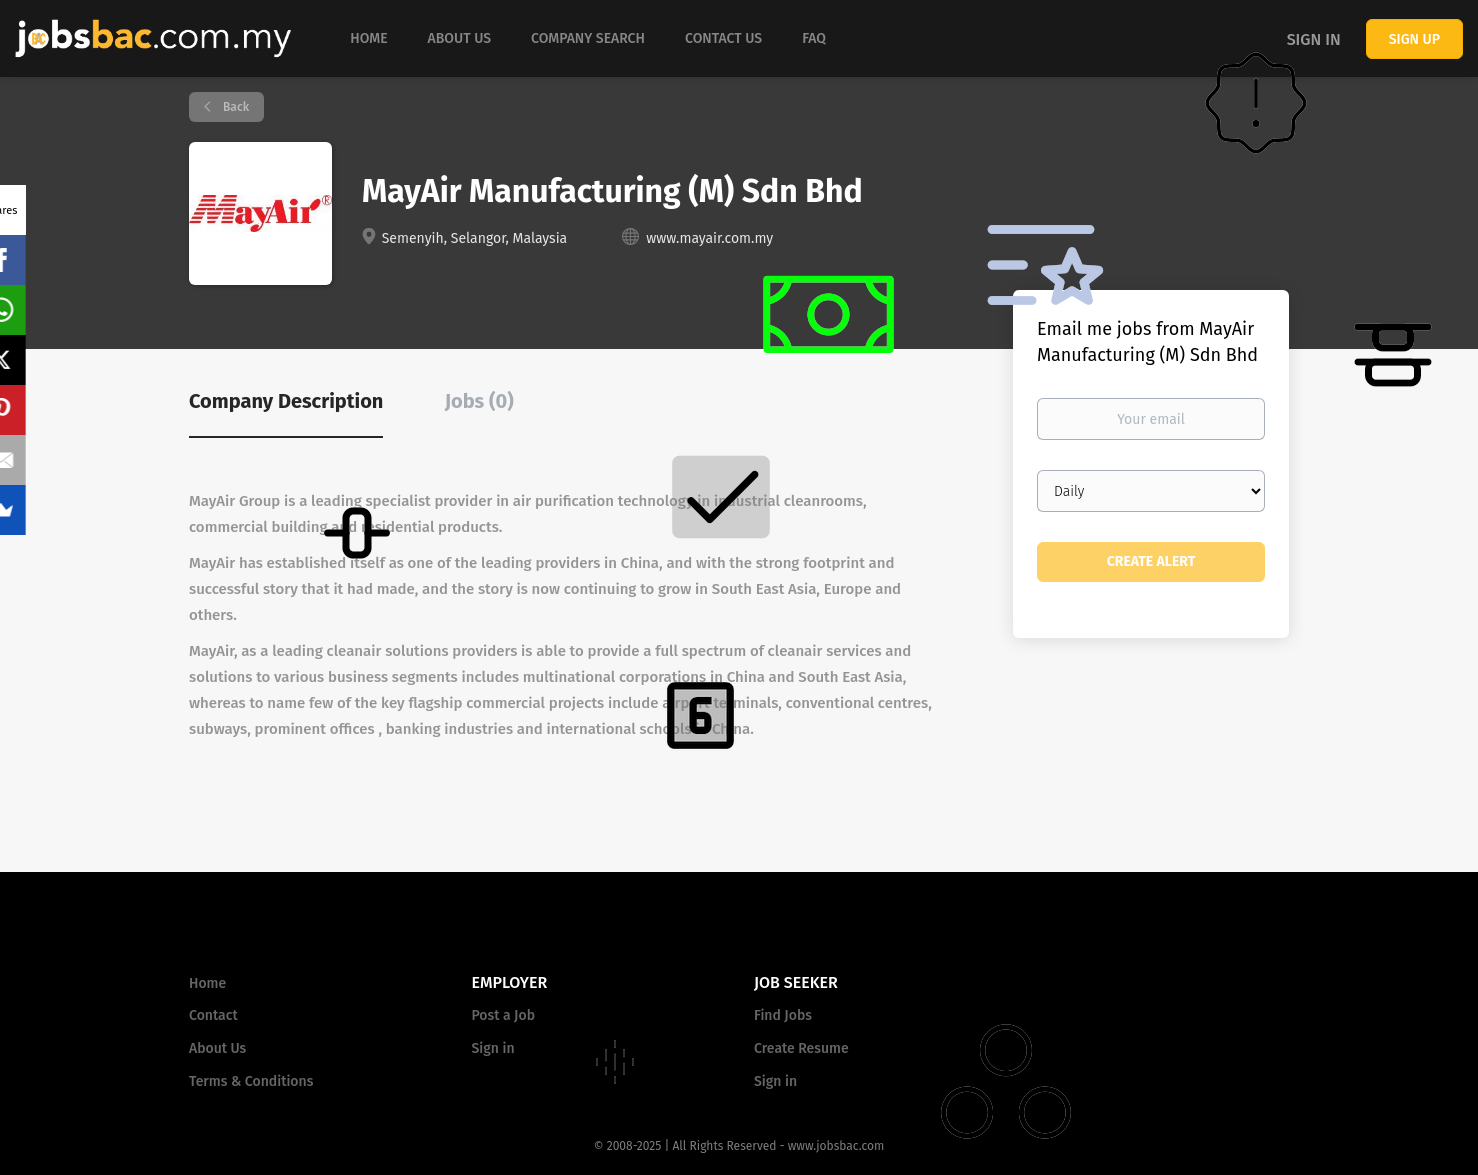 This screenshot has width=1478, height=1175. Describe the element at coordinates (700, 715) in the screenshot. I see `select option number 6` at that location.